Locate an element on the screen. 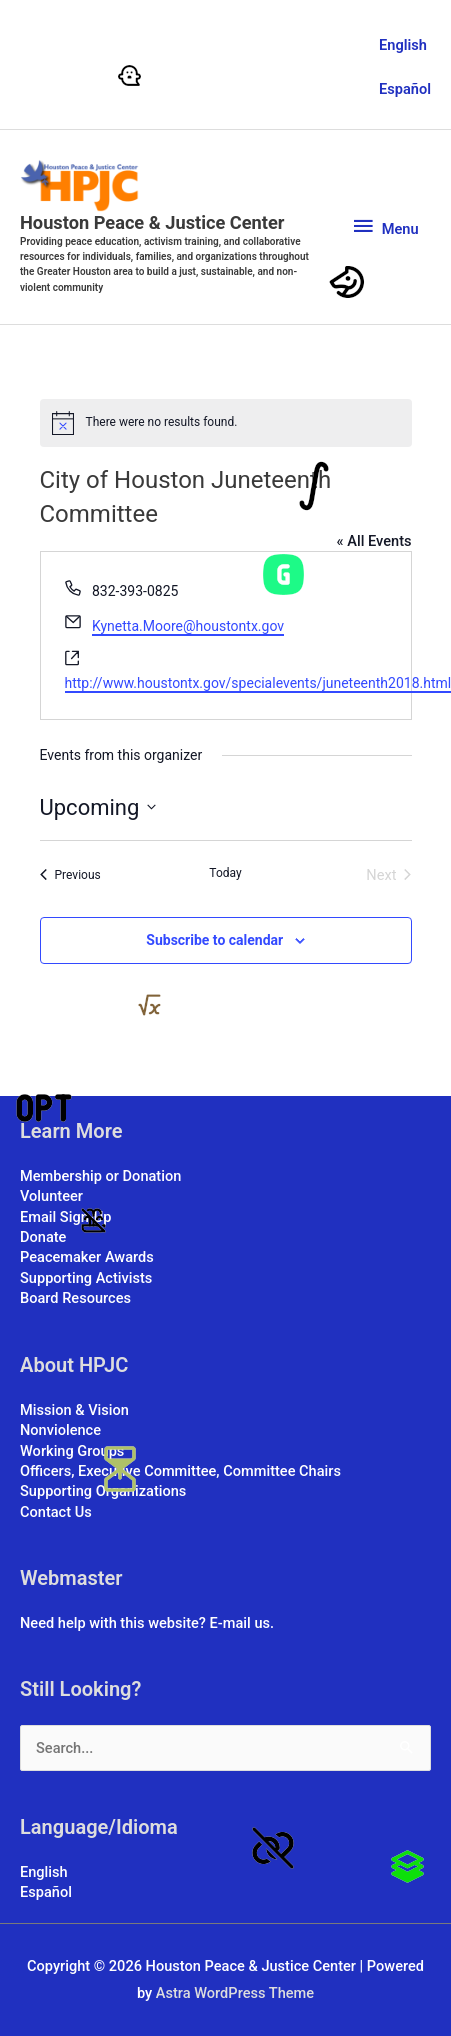  access equestrian or horse-related features is located at coordinates (348, 282).